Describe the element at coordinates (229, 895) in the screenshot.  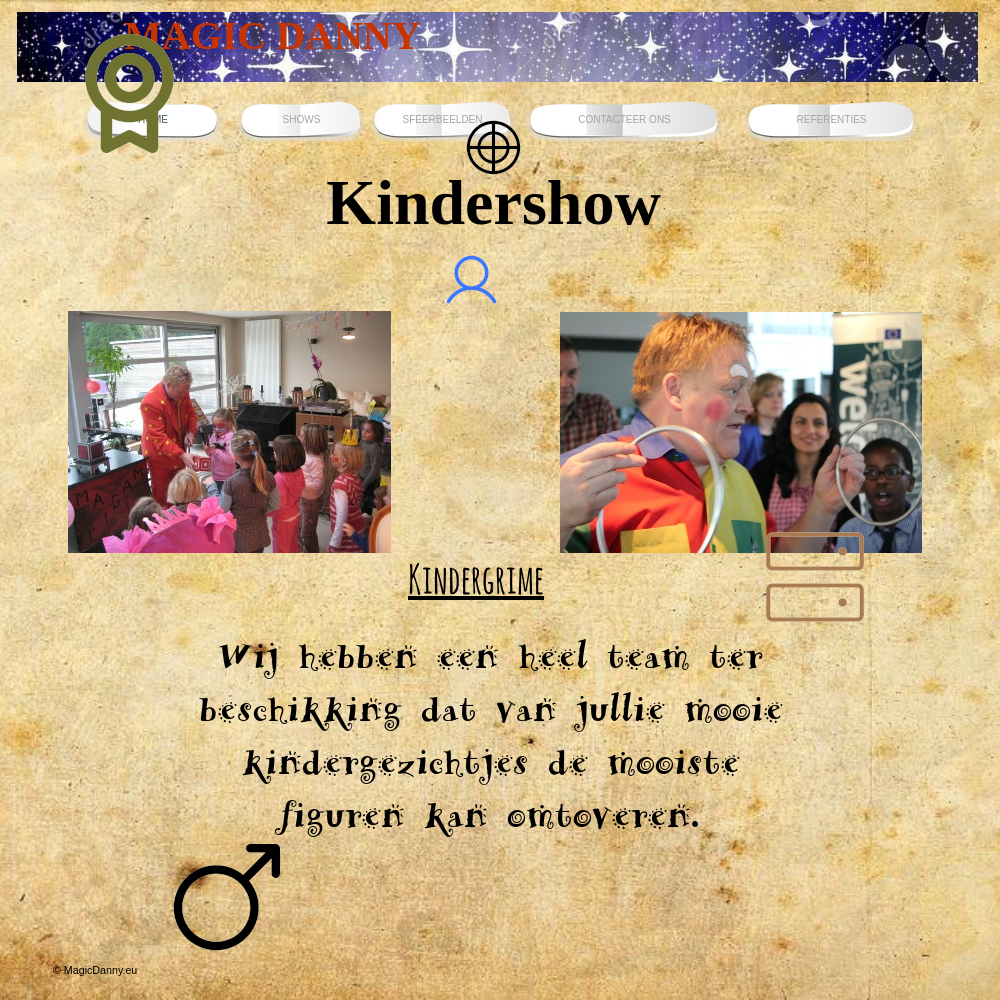
I see `indicates male gender selection` at that location.